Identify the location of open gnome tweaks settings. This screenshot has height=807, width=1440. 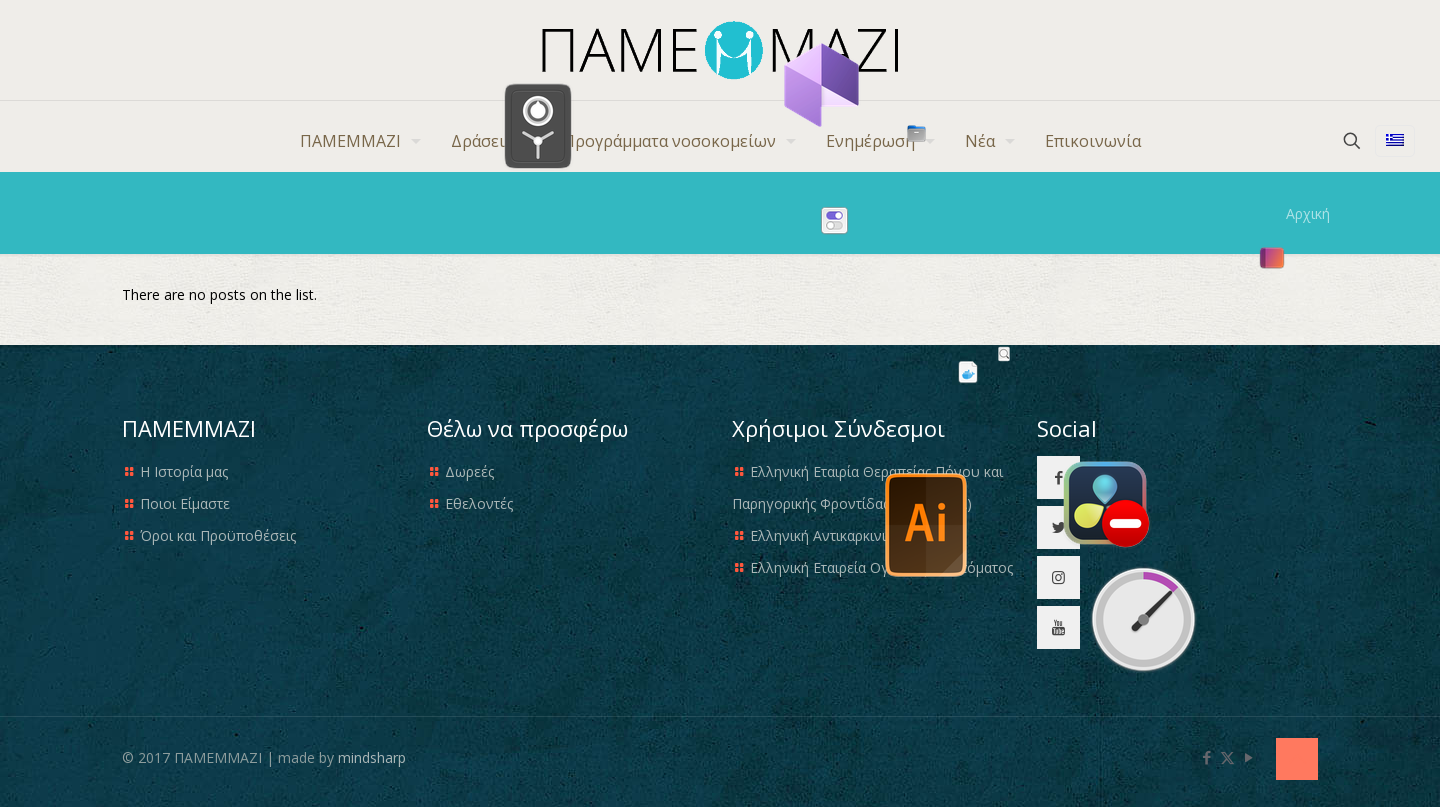
(834, 220).